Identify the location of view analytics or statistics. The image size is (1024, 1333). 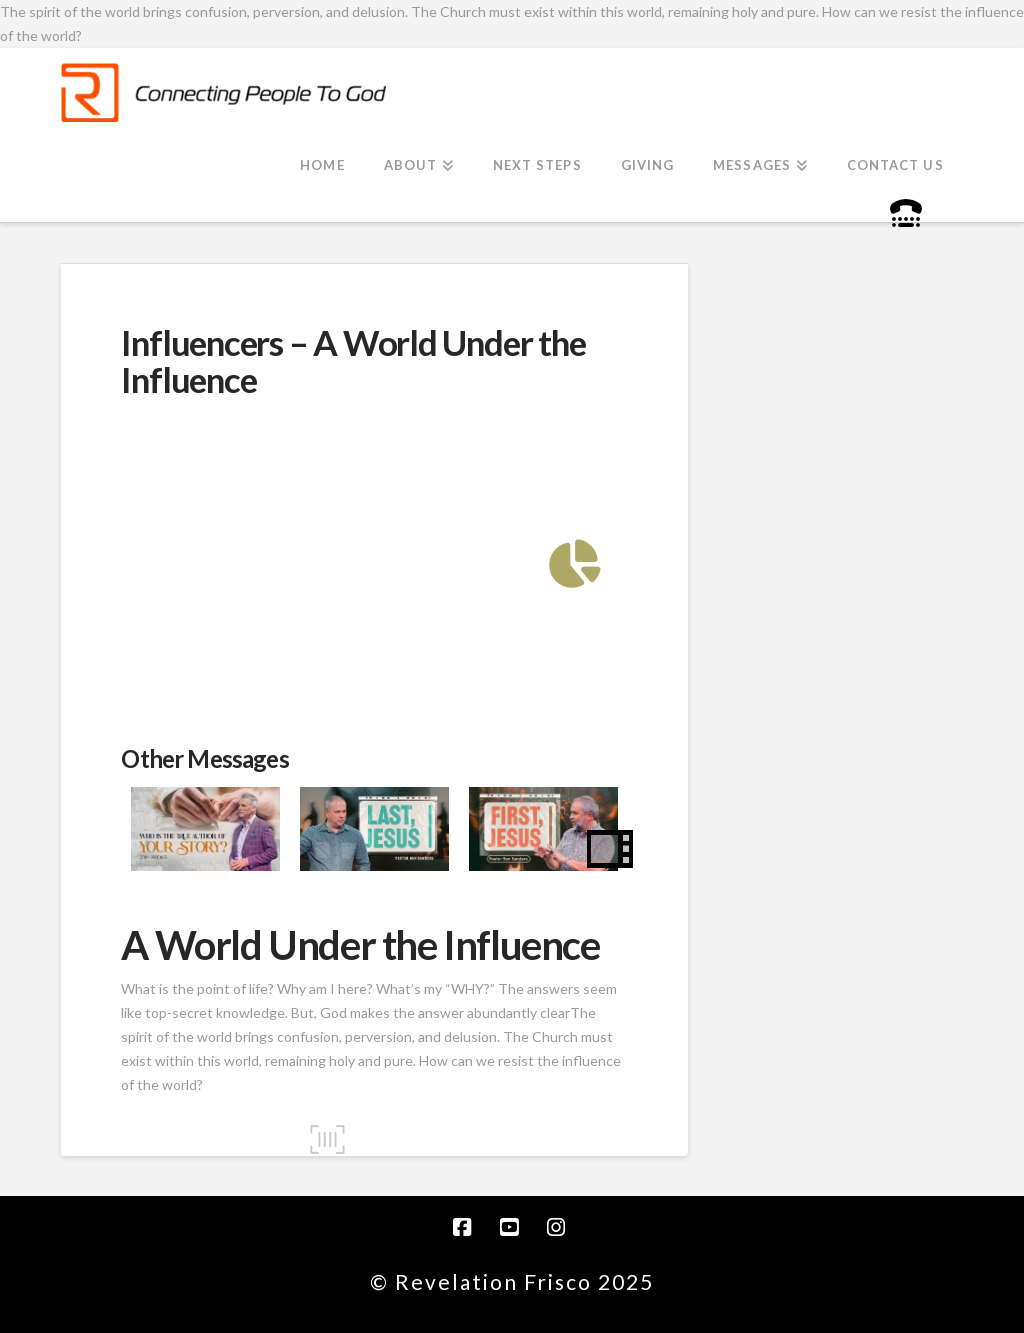
(573, 563).